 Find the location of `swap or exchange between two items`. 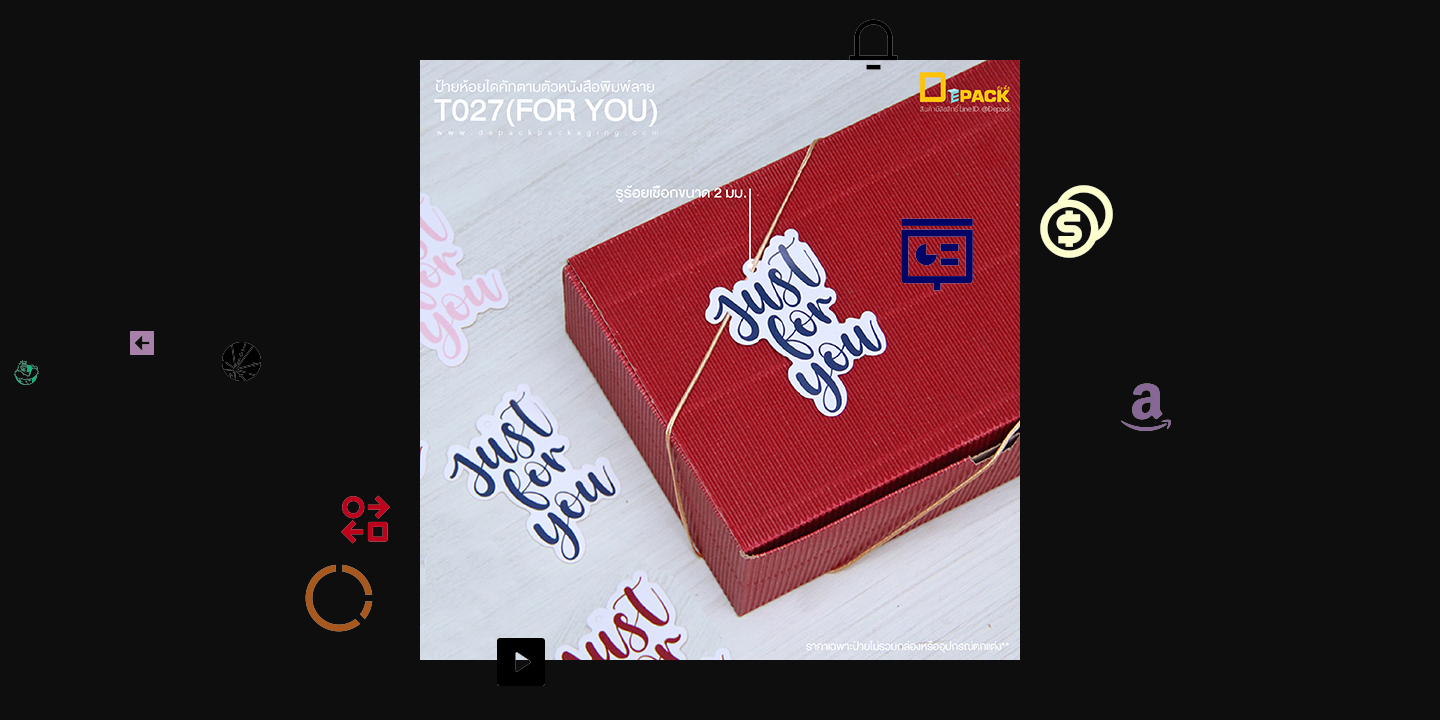

swap or exchange between two items is located at coordinates (365, 519).